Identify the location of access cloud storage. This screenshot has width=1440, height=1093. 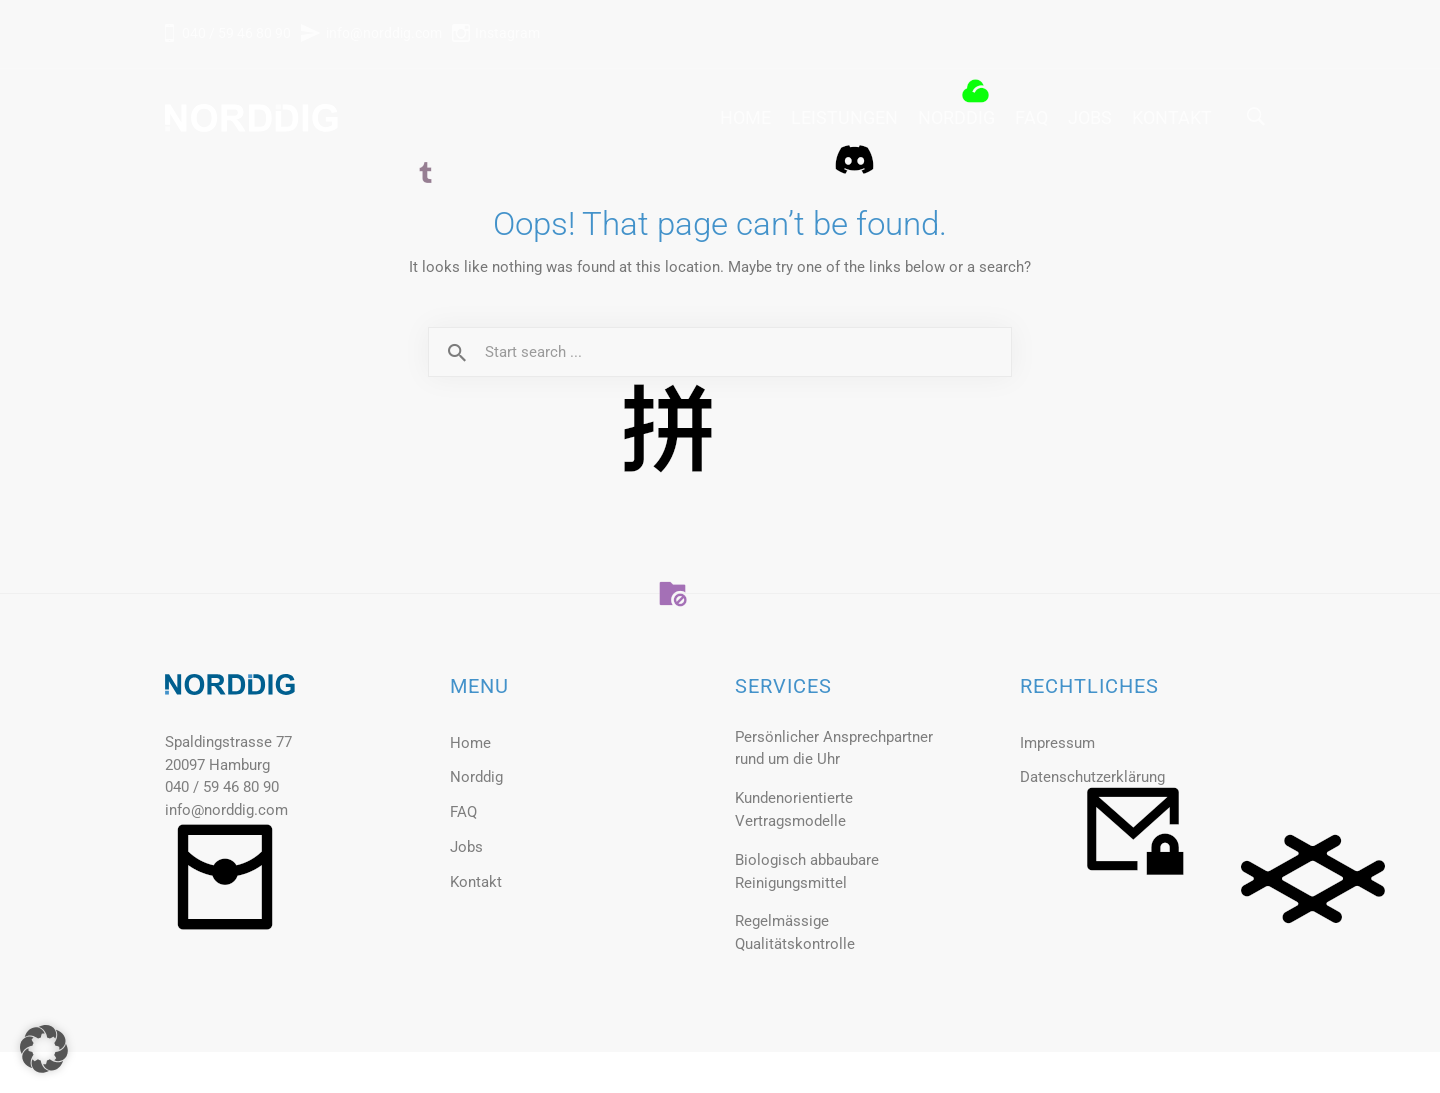
(975, 91).